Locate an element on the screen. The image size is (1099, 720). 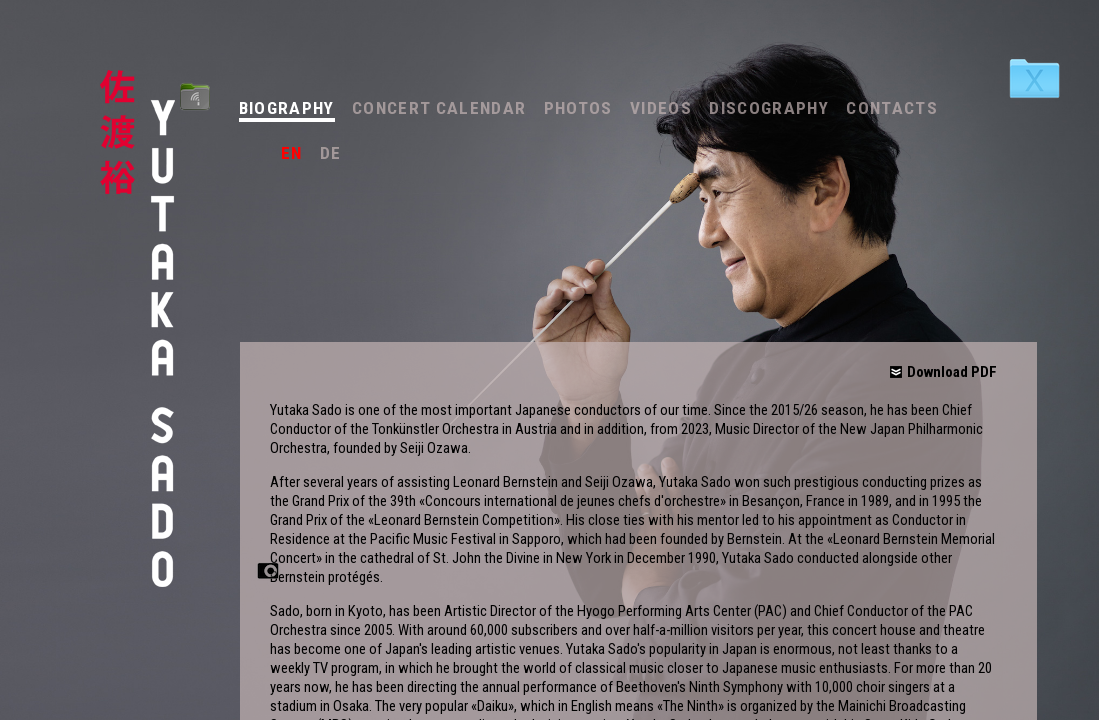
ipod shuffle device in sidebar is located at coordinates (268, 570).